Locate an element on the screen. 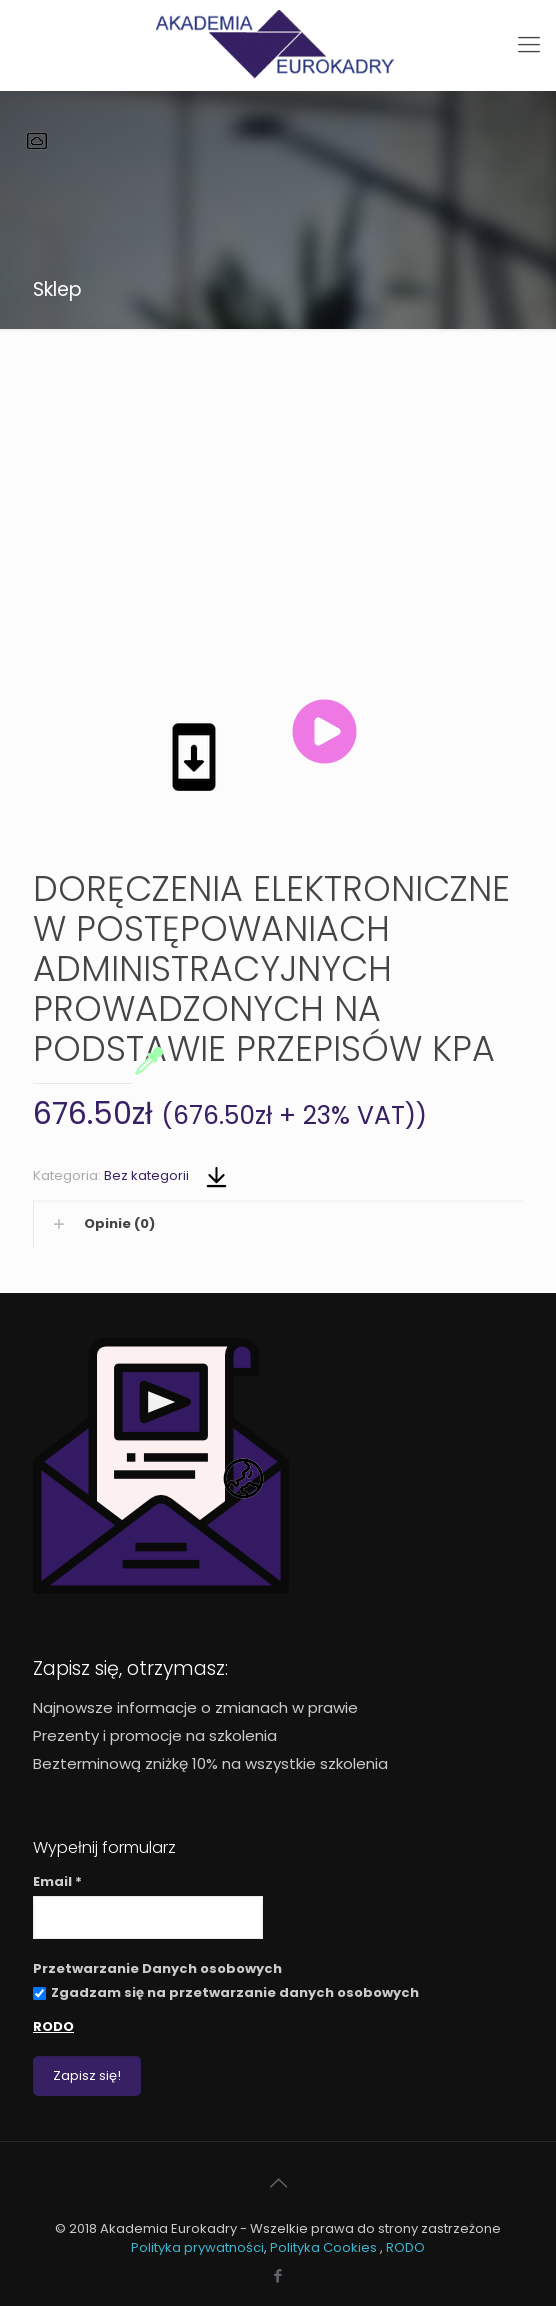  pick a color from the canvas is located at coordinates (149, 1061).